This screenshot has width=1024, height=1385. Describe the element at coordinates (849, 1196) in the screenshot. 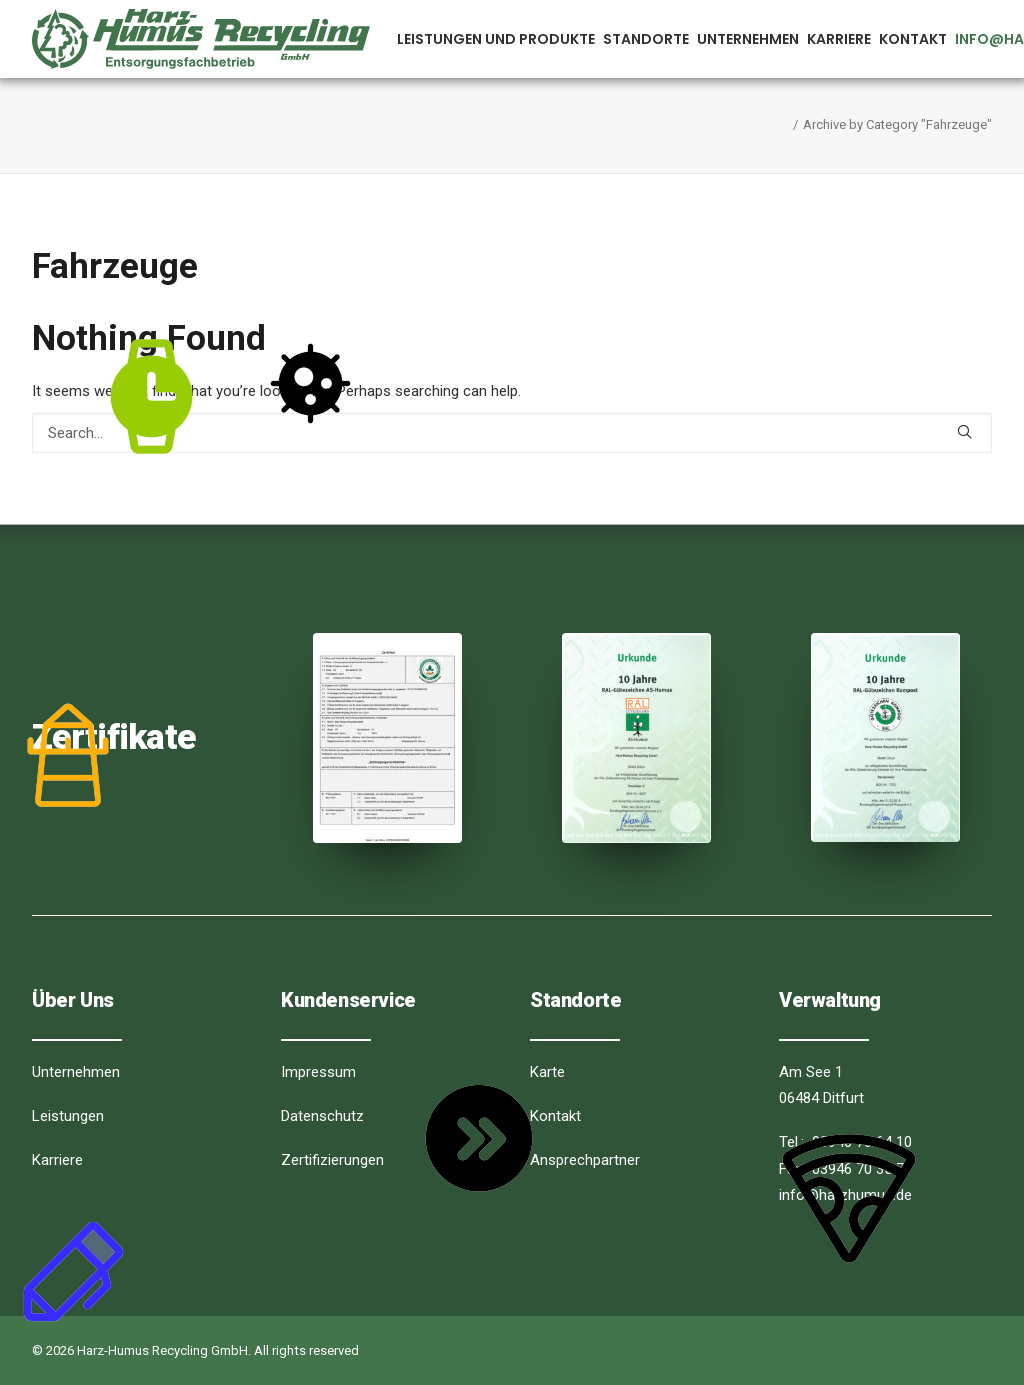

I see `browse food delivery options` at that location.